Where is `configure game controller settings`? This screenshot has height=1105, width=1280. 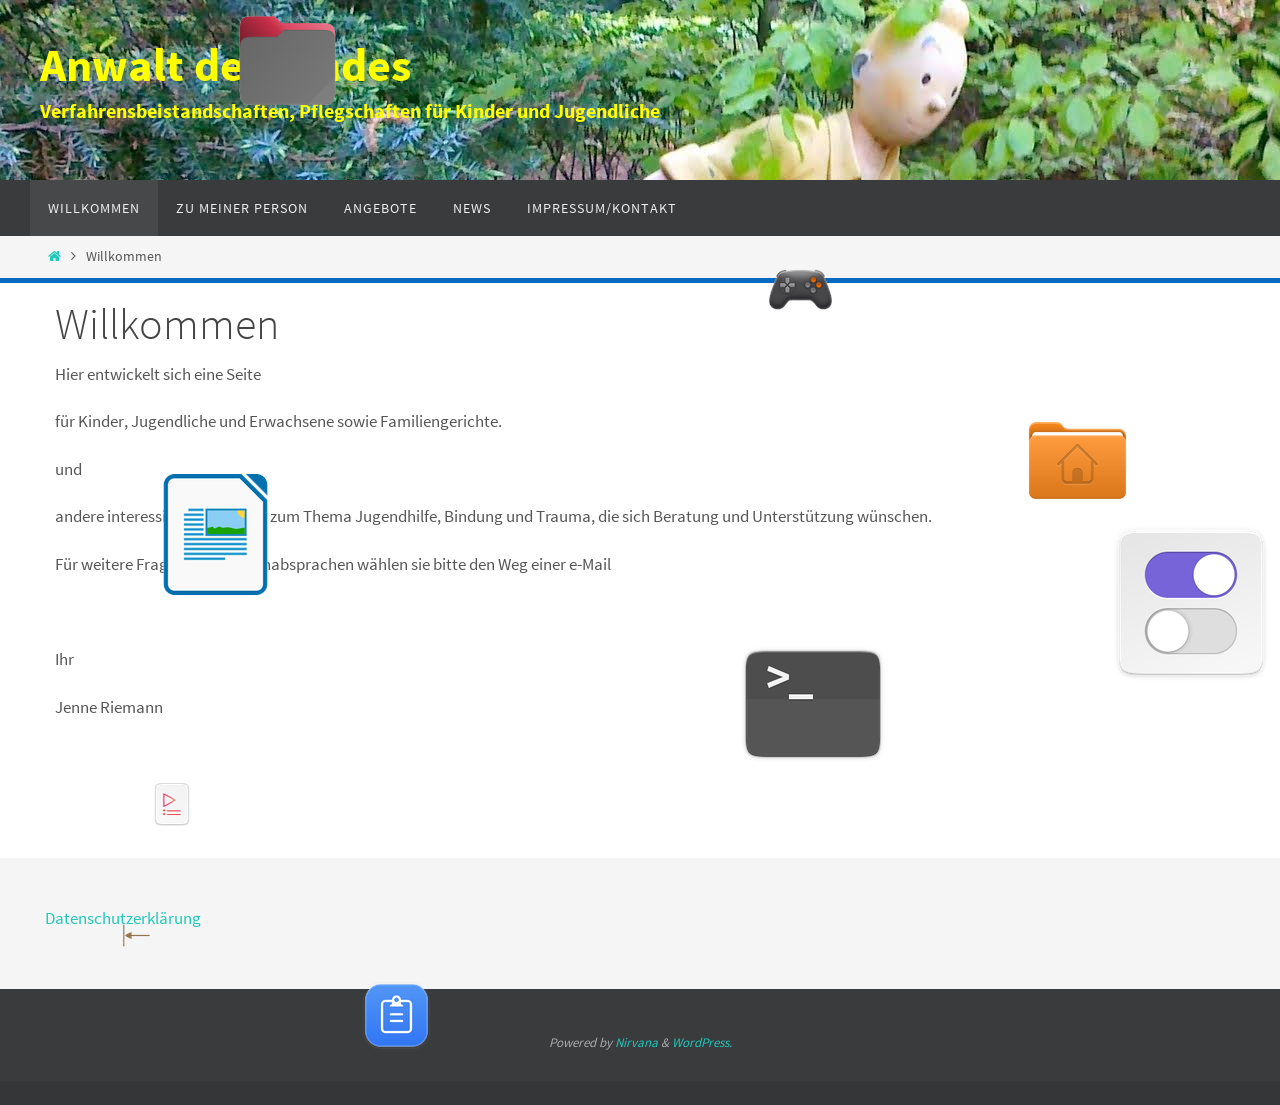 configure game controller settings is located at coordinates (800, 289).